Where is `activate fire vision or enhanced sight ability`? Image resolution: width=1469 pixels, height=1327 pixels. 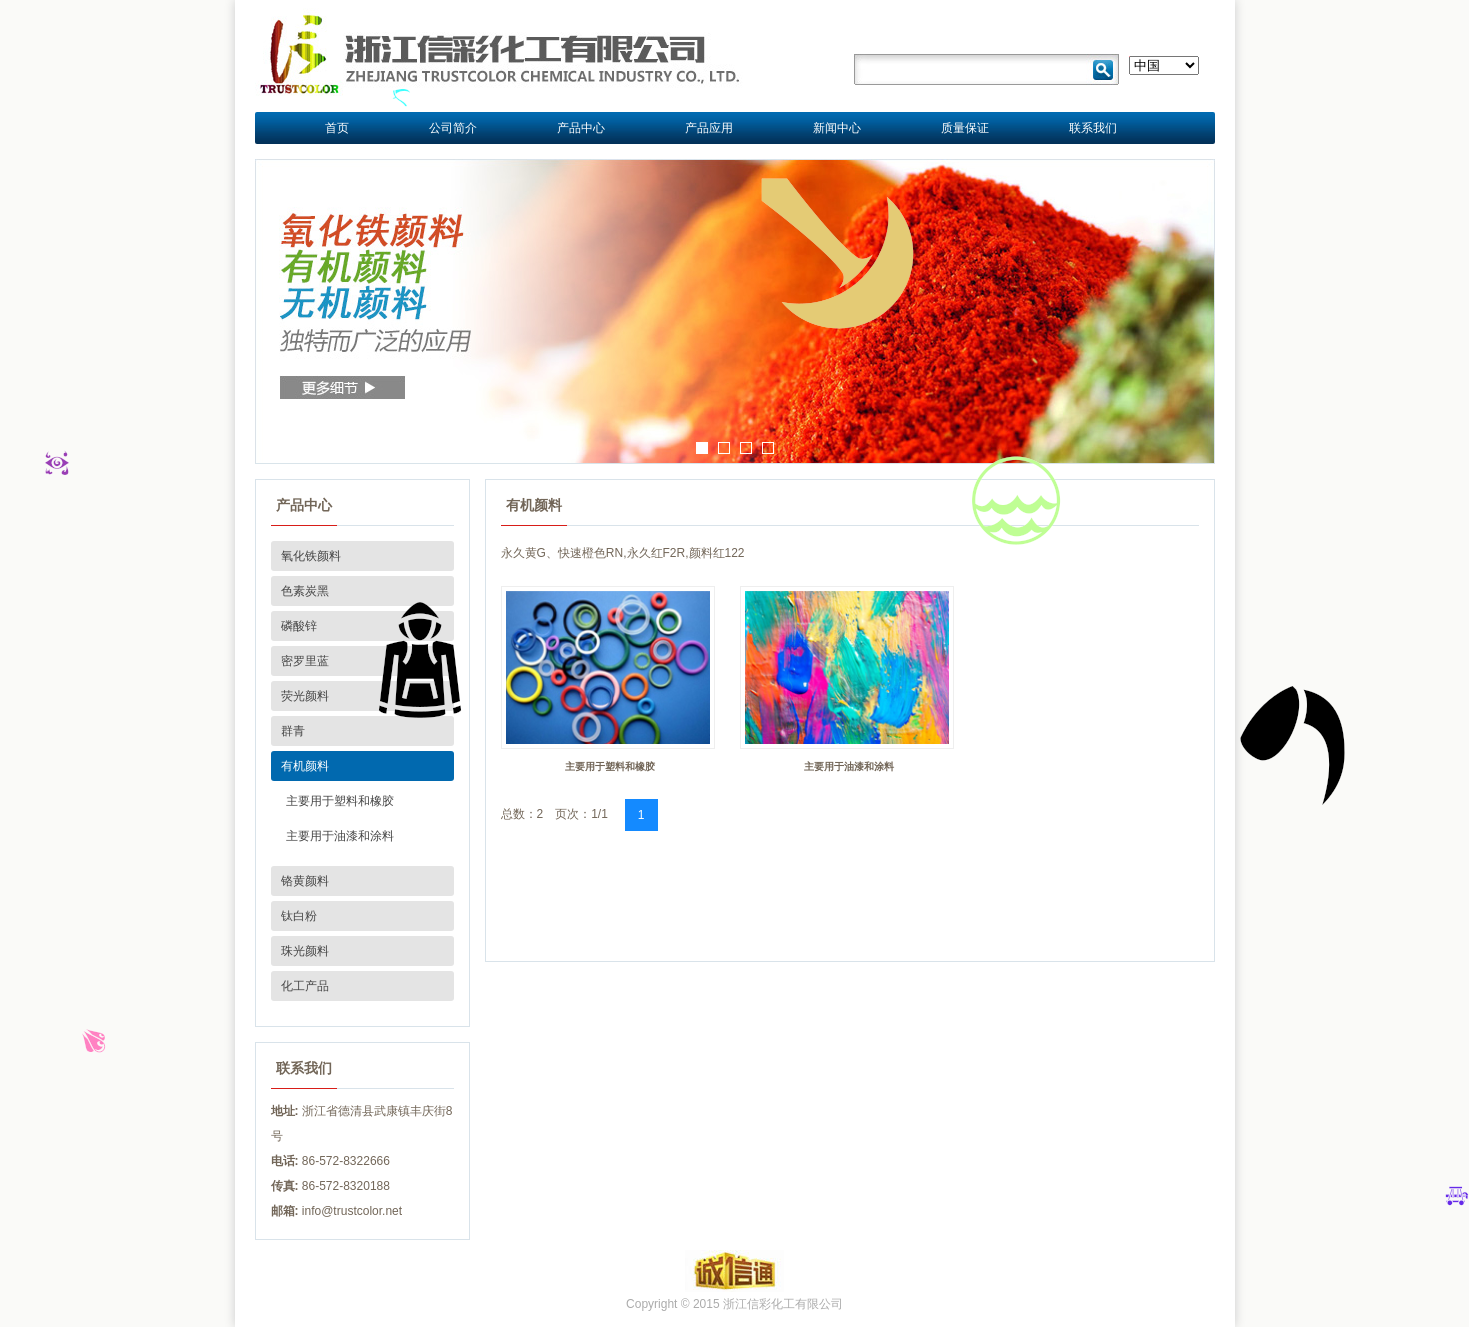 activate fire vision or enhanced sight ability is located at coordinates (57, 463).